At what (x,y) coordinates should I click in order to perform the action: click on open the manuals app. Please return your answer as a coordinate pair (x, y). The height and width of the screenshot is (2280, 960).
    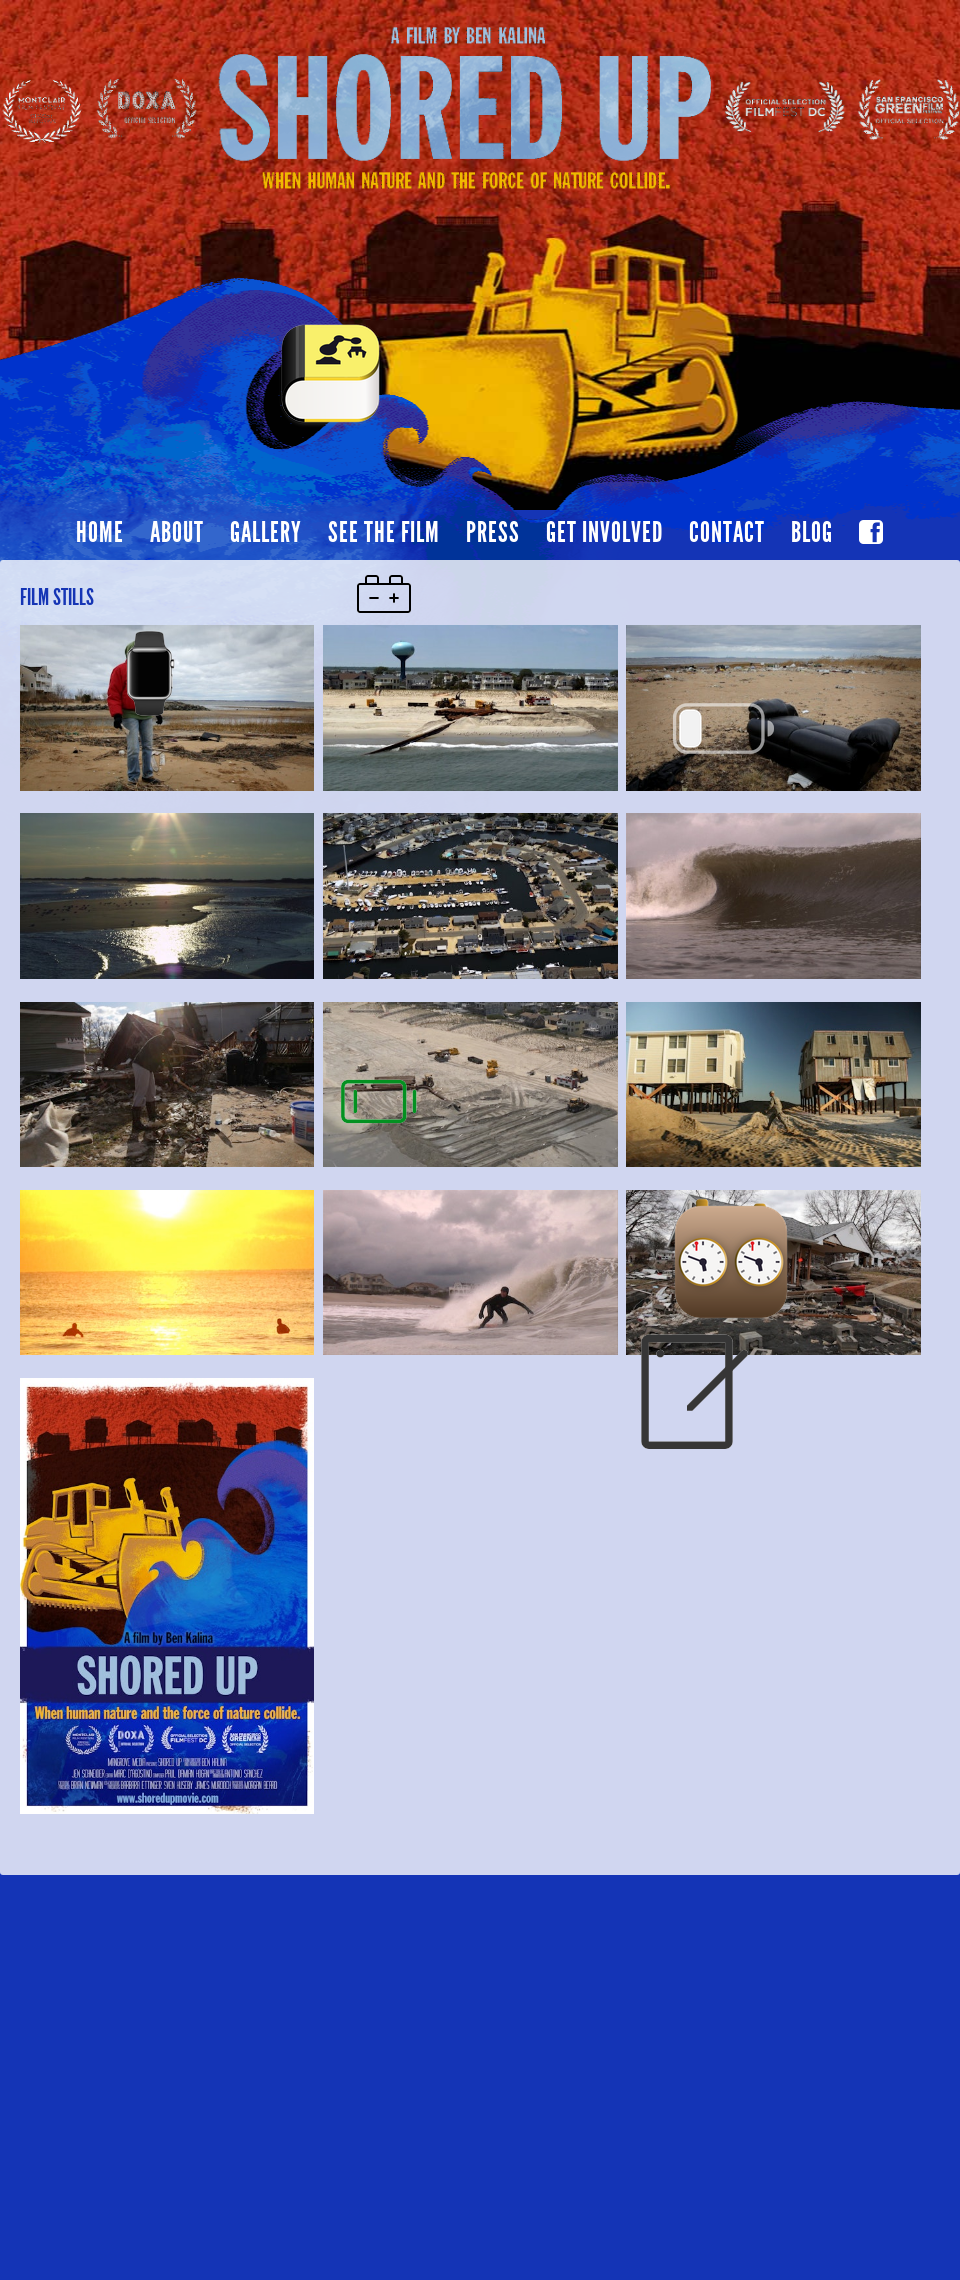
    Looking at the image, I should click on (330, 373).